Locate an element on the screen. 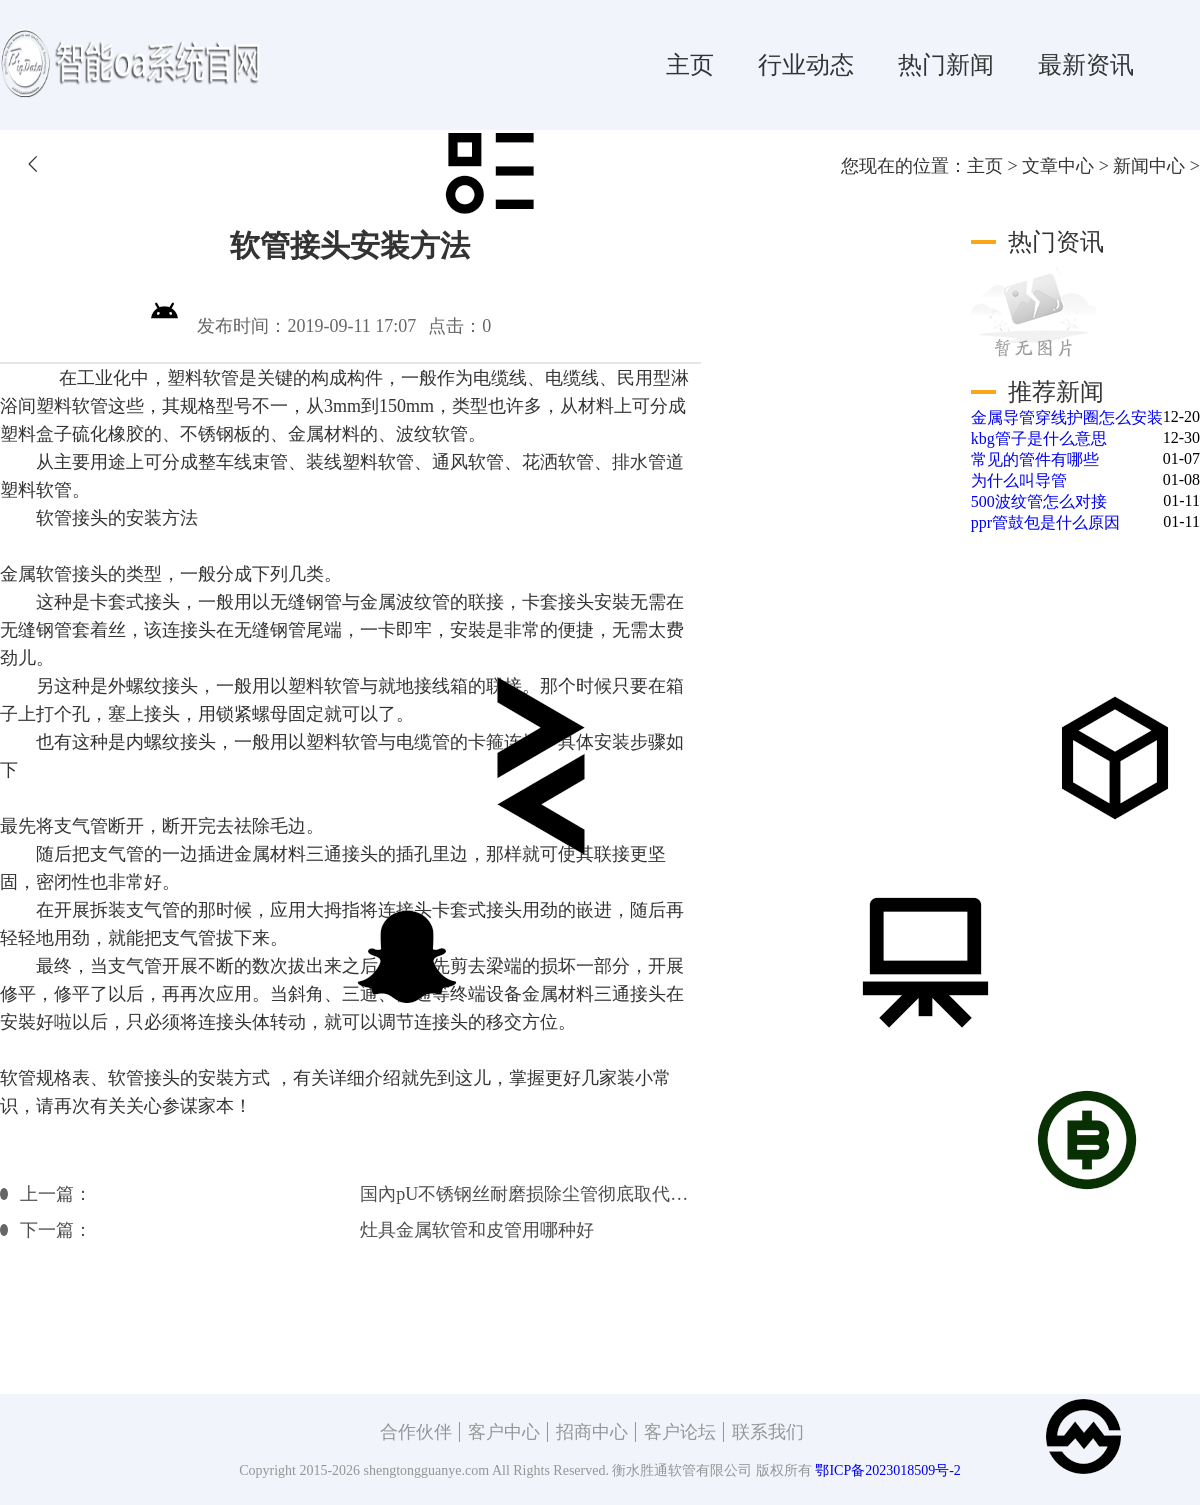 This screenshot has width=1200, height=1505. view 3d objects or models is located at coordinates (1115, 758).